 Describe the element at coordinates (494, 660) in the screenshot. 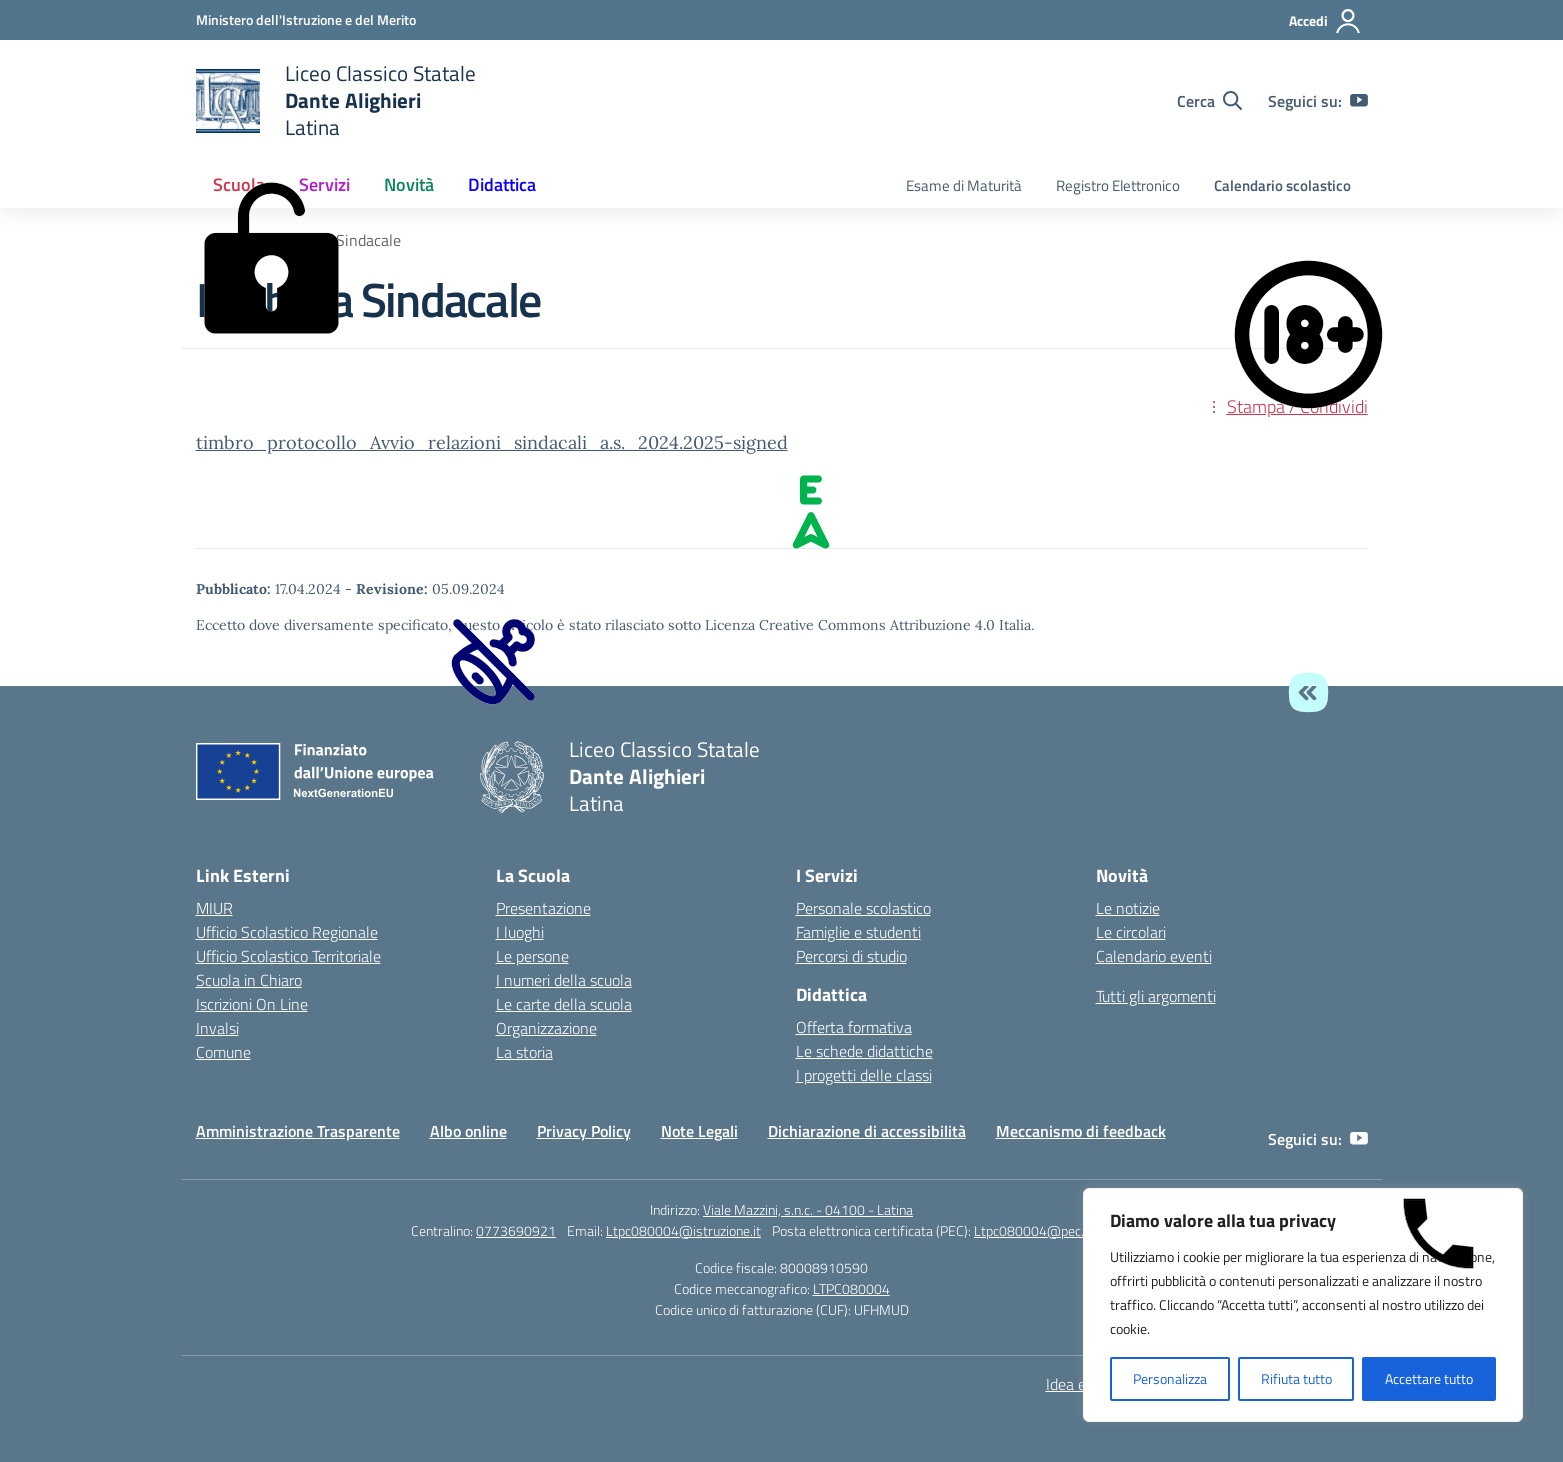

I see `indicates meat-free or vegetarian option` at that location.